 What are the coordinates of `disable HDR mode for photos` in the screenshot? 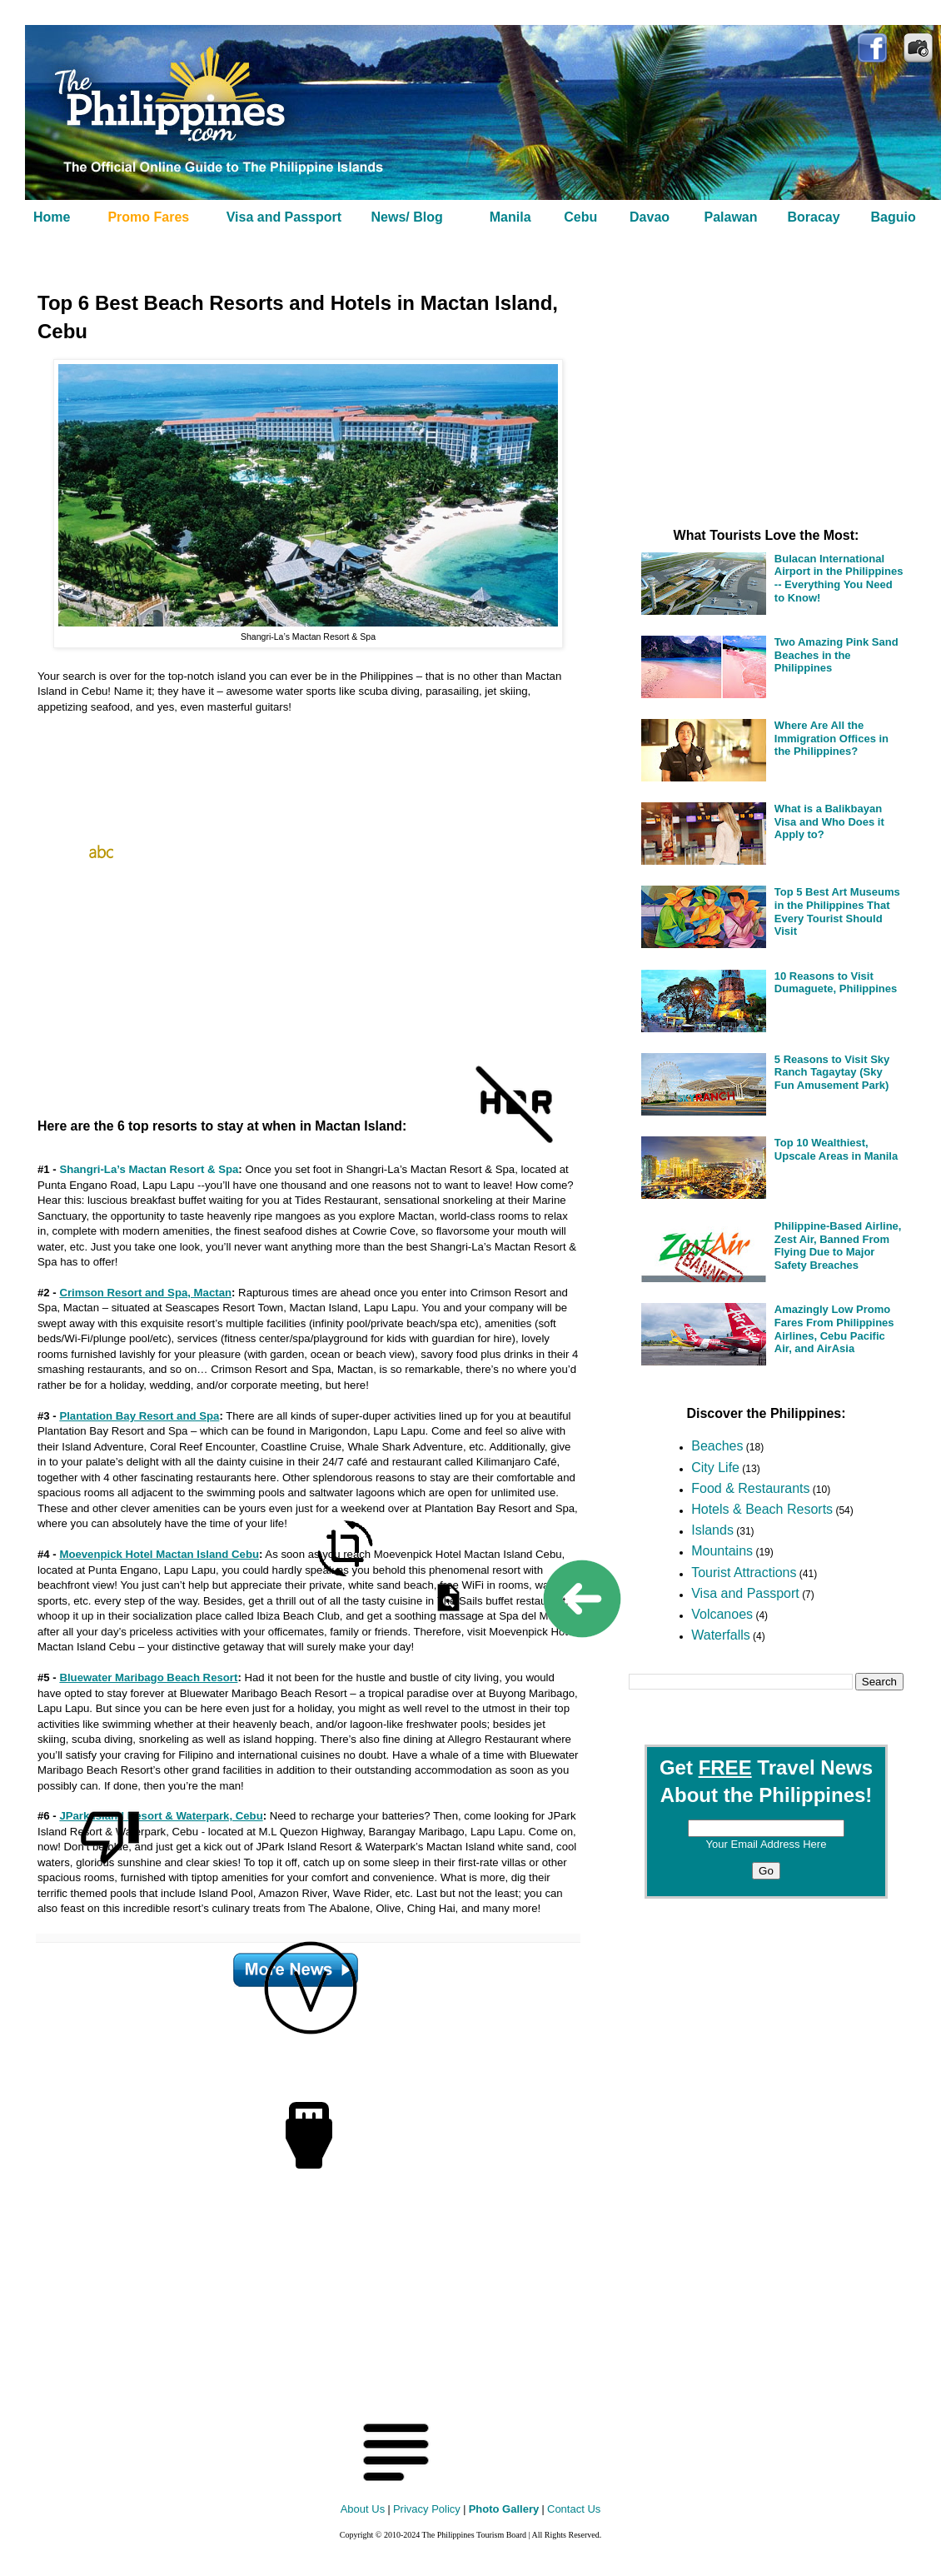 It's located at (516, 1102).